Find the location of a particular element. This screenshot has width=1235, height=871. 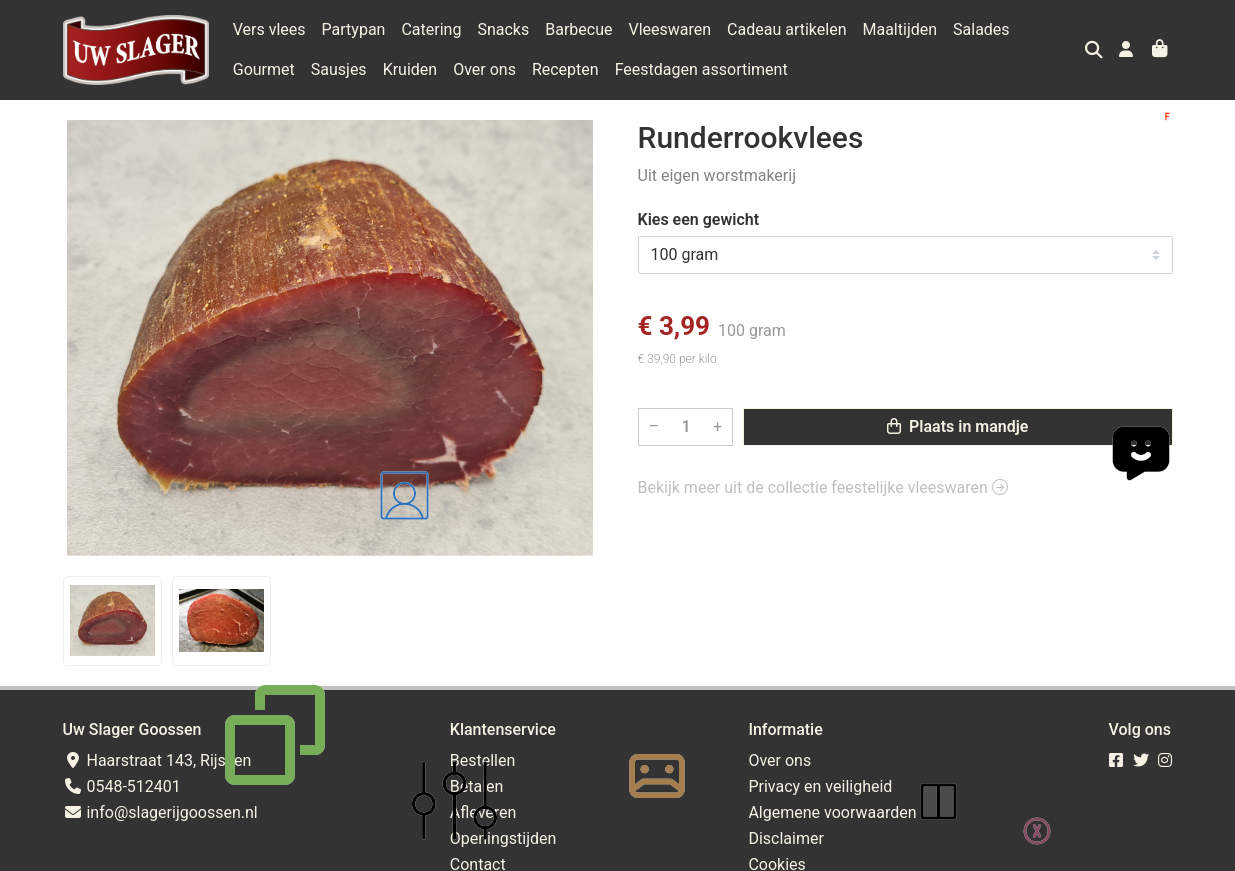

open chatbot or AI assistant is located at coordinates (1141, 452).